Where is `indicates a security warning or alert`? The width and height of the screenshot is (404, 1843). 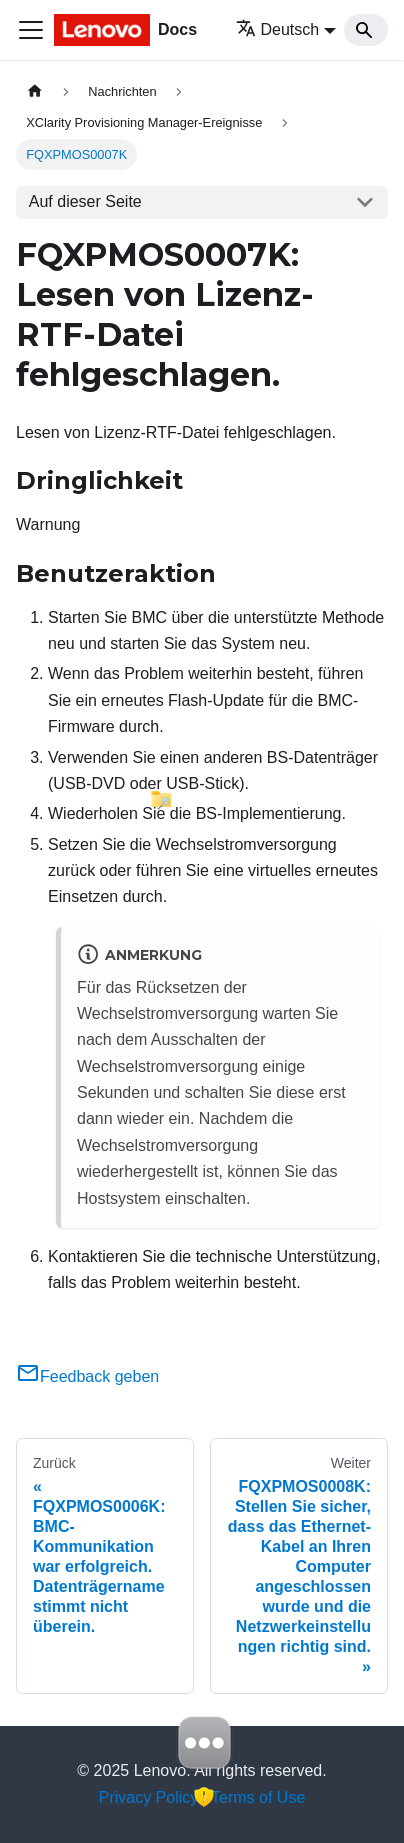 indicates a security warning or alert is located at coordinates (204, 1797).